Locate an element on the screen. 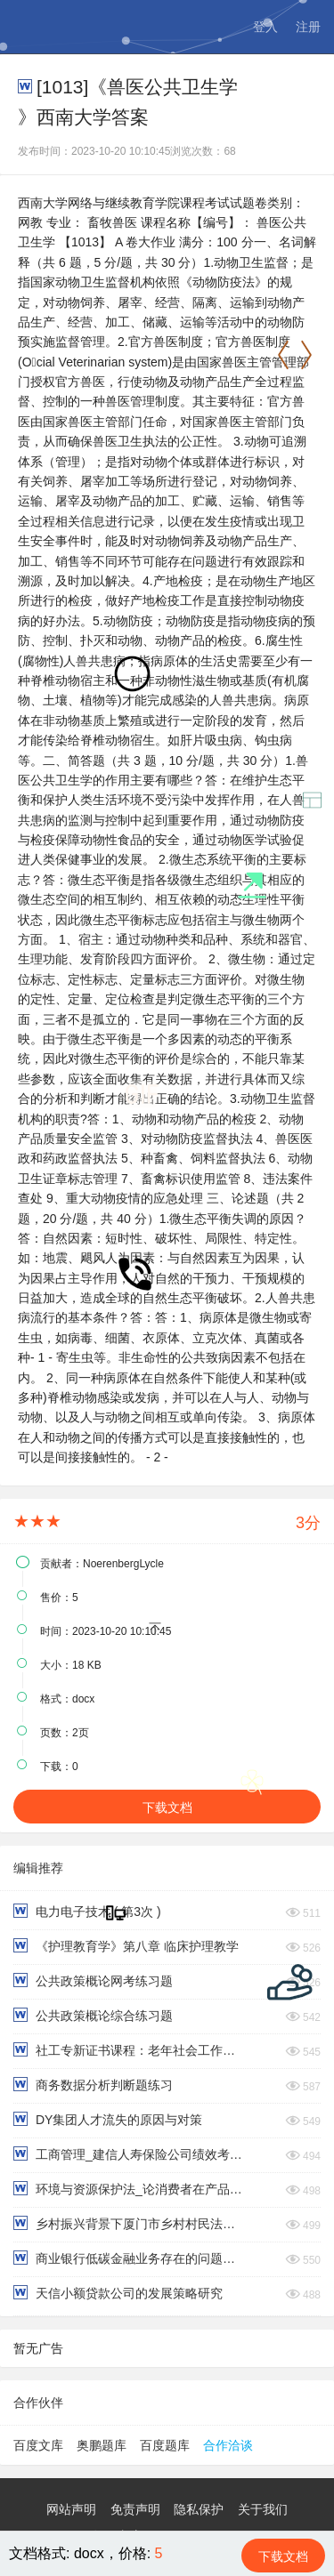 Image resolution: width=334 pixels, height=2576 pixels. indicates luck or bonus reward feature is located at coordinates (252, 1782).